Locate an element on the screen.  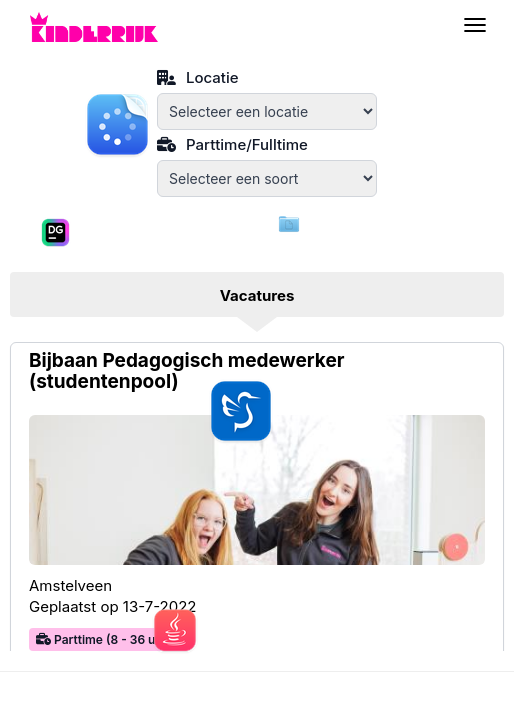
launch lubuntu application is located at coordinates (241, 411).